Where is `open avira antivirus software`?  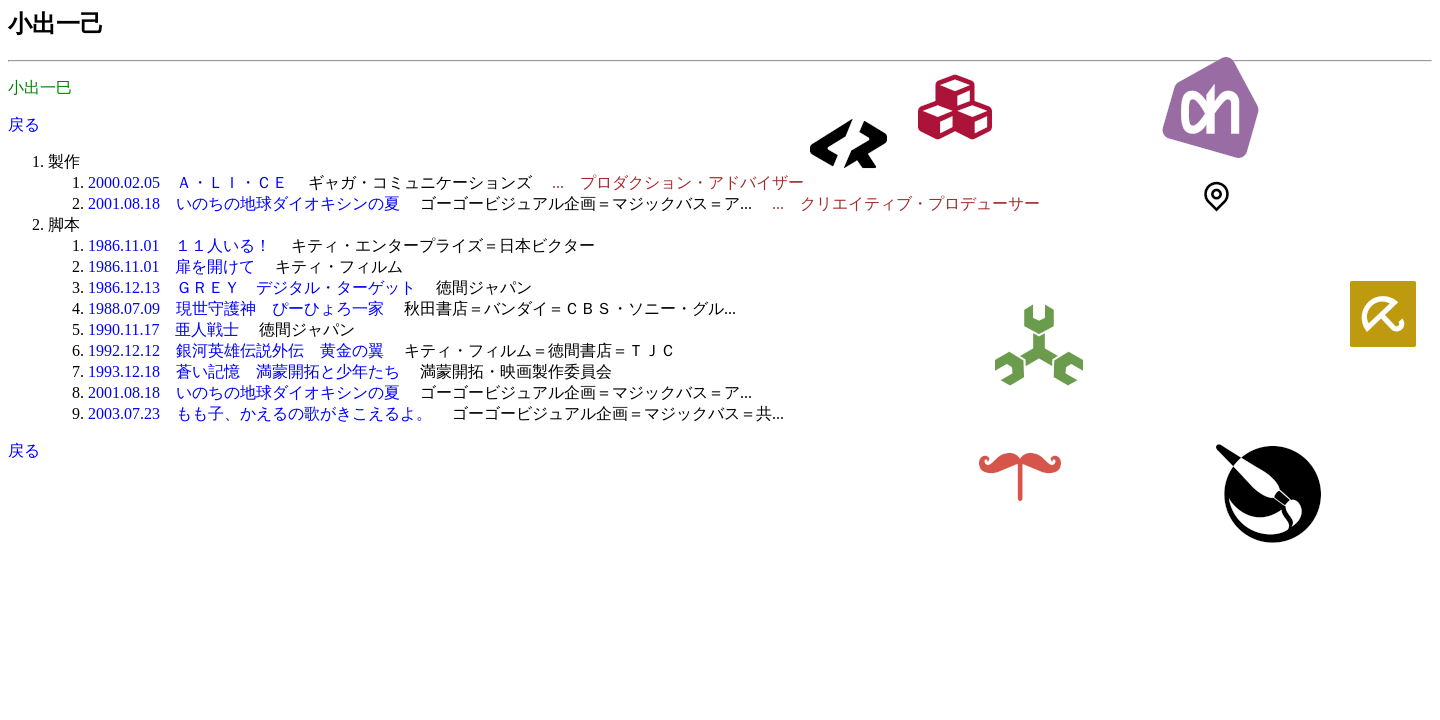 open avira antivirus software is located at coordinates (1383, 314).